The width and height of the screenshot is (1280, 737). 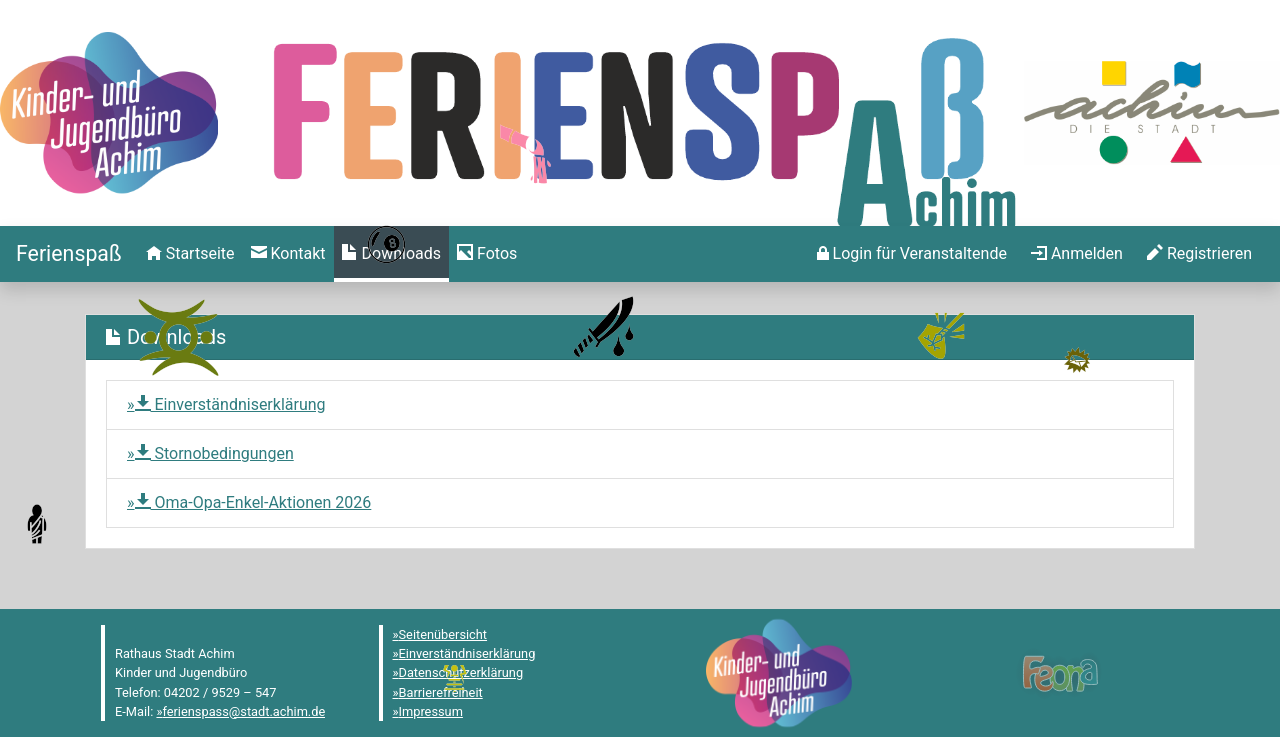 I want to click on indicates damage taken or shield breaking, so click(x=941, y=336).